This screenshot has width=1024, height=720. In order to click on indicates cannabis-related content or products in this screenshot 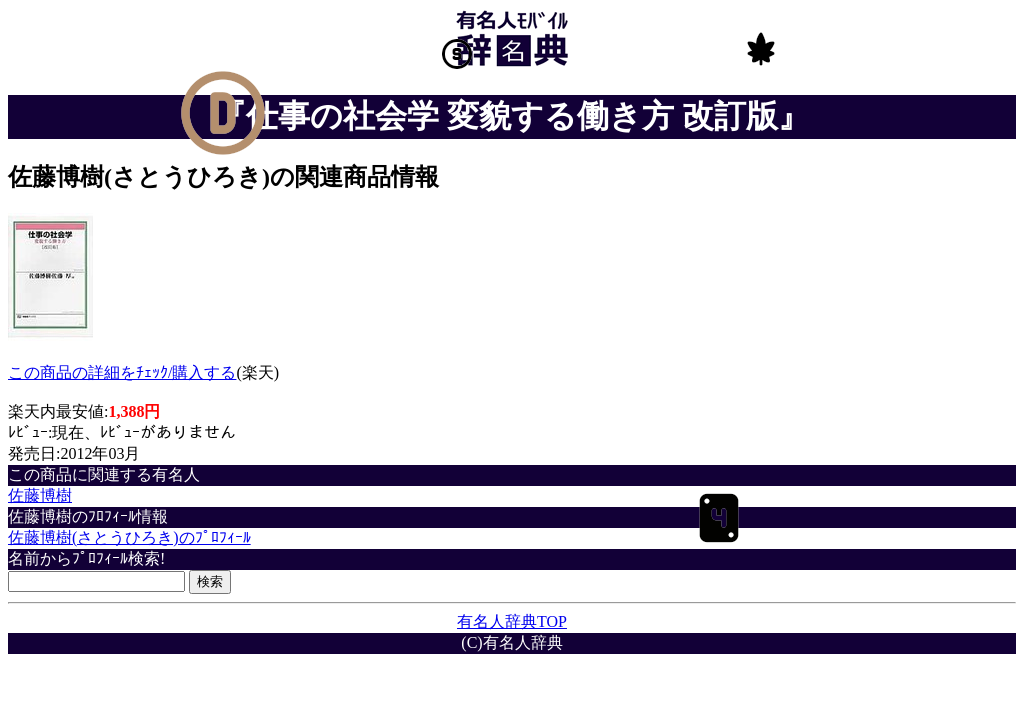, I will do `click(761, 49)`.